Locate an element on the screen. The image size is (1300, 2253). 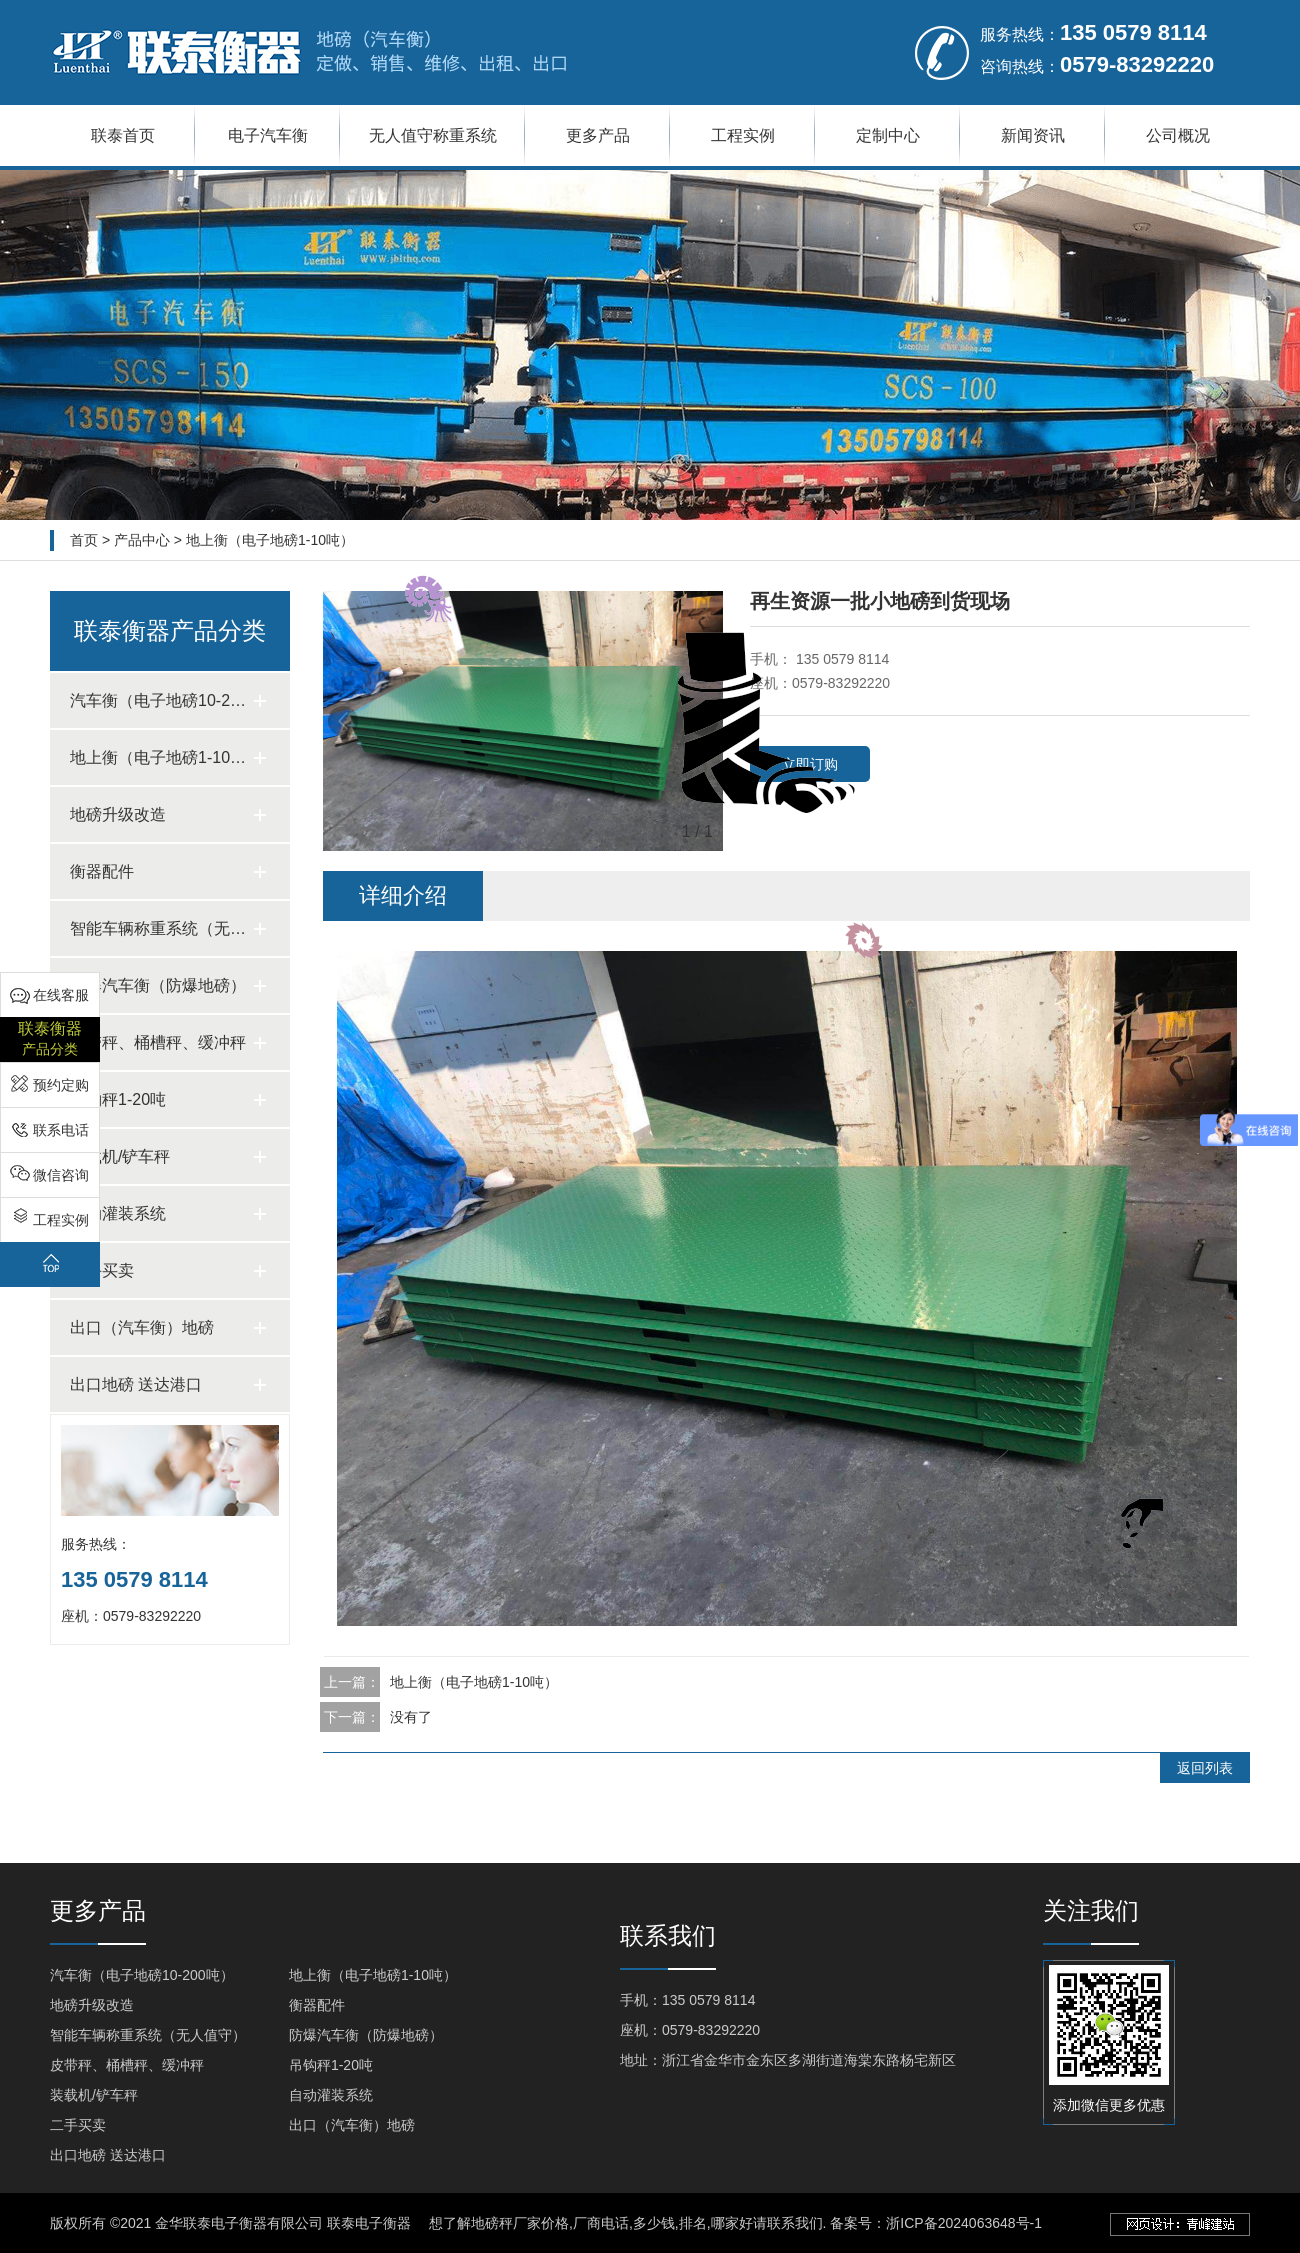
make a payment or purchase is located at coordinates (1137, 1524).